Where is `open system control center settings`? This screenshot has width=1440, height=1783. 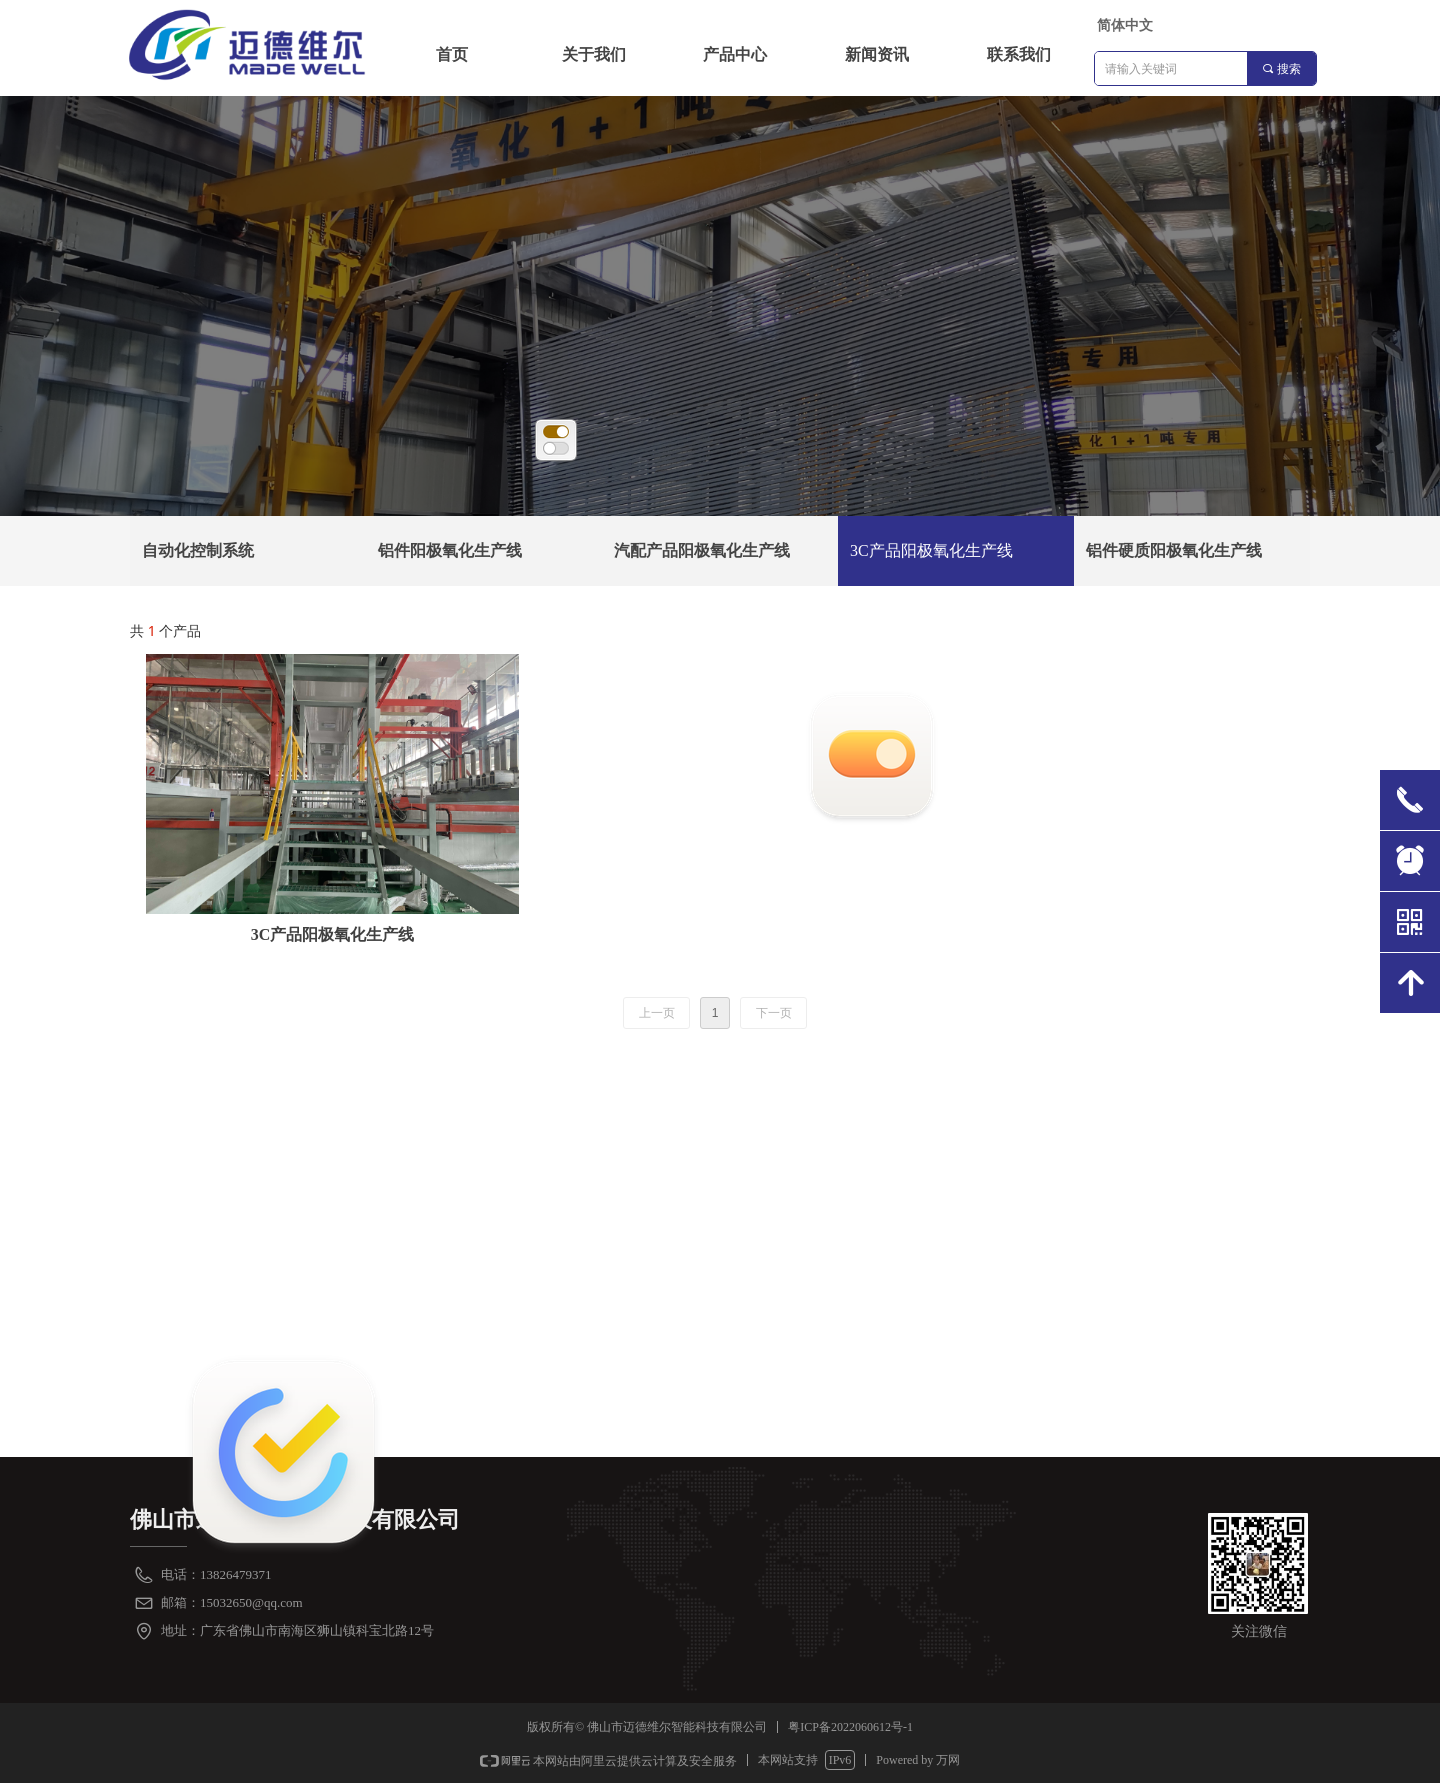
open system control center settings is located at coordinates (872, 756).